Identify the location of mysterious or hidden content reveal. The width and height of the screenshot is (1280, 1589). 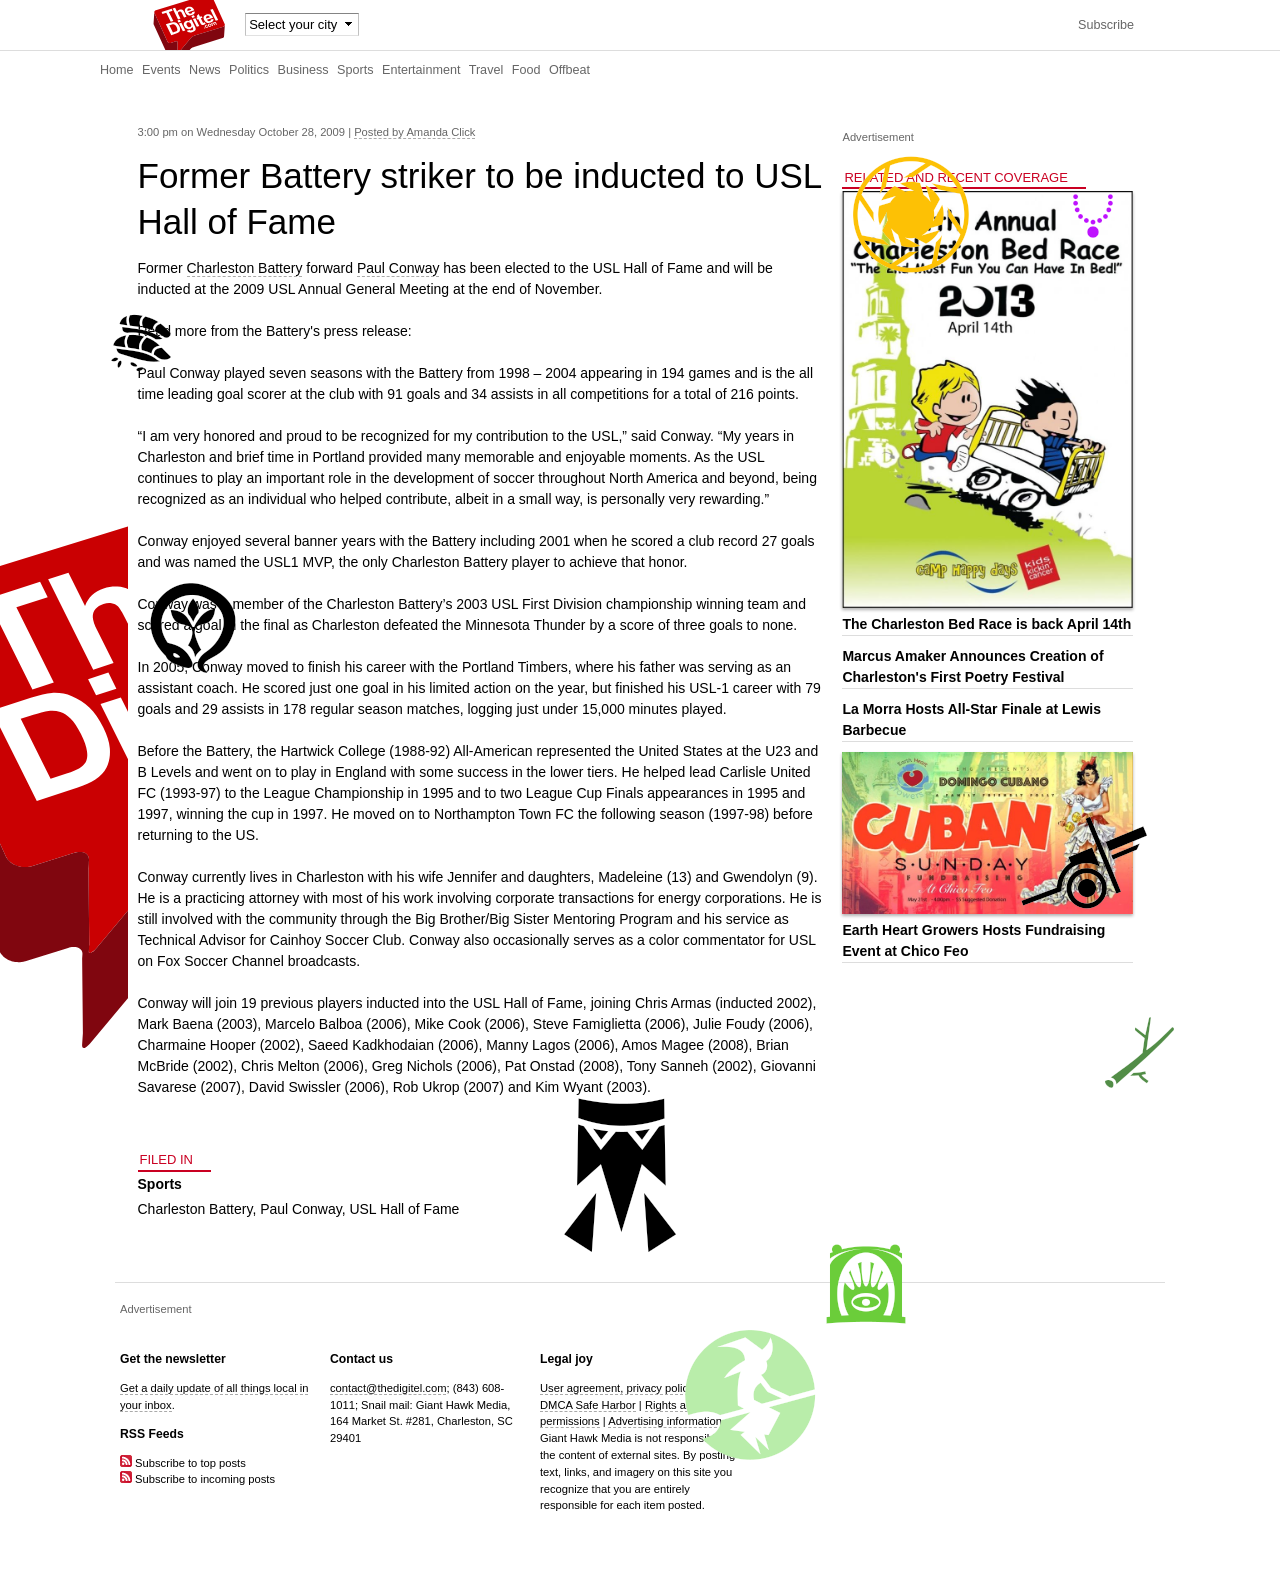
(866, 1284).